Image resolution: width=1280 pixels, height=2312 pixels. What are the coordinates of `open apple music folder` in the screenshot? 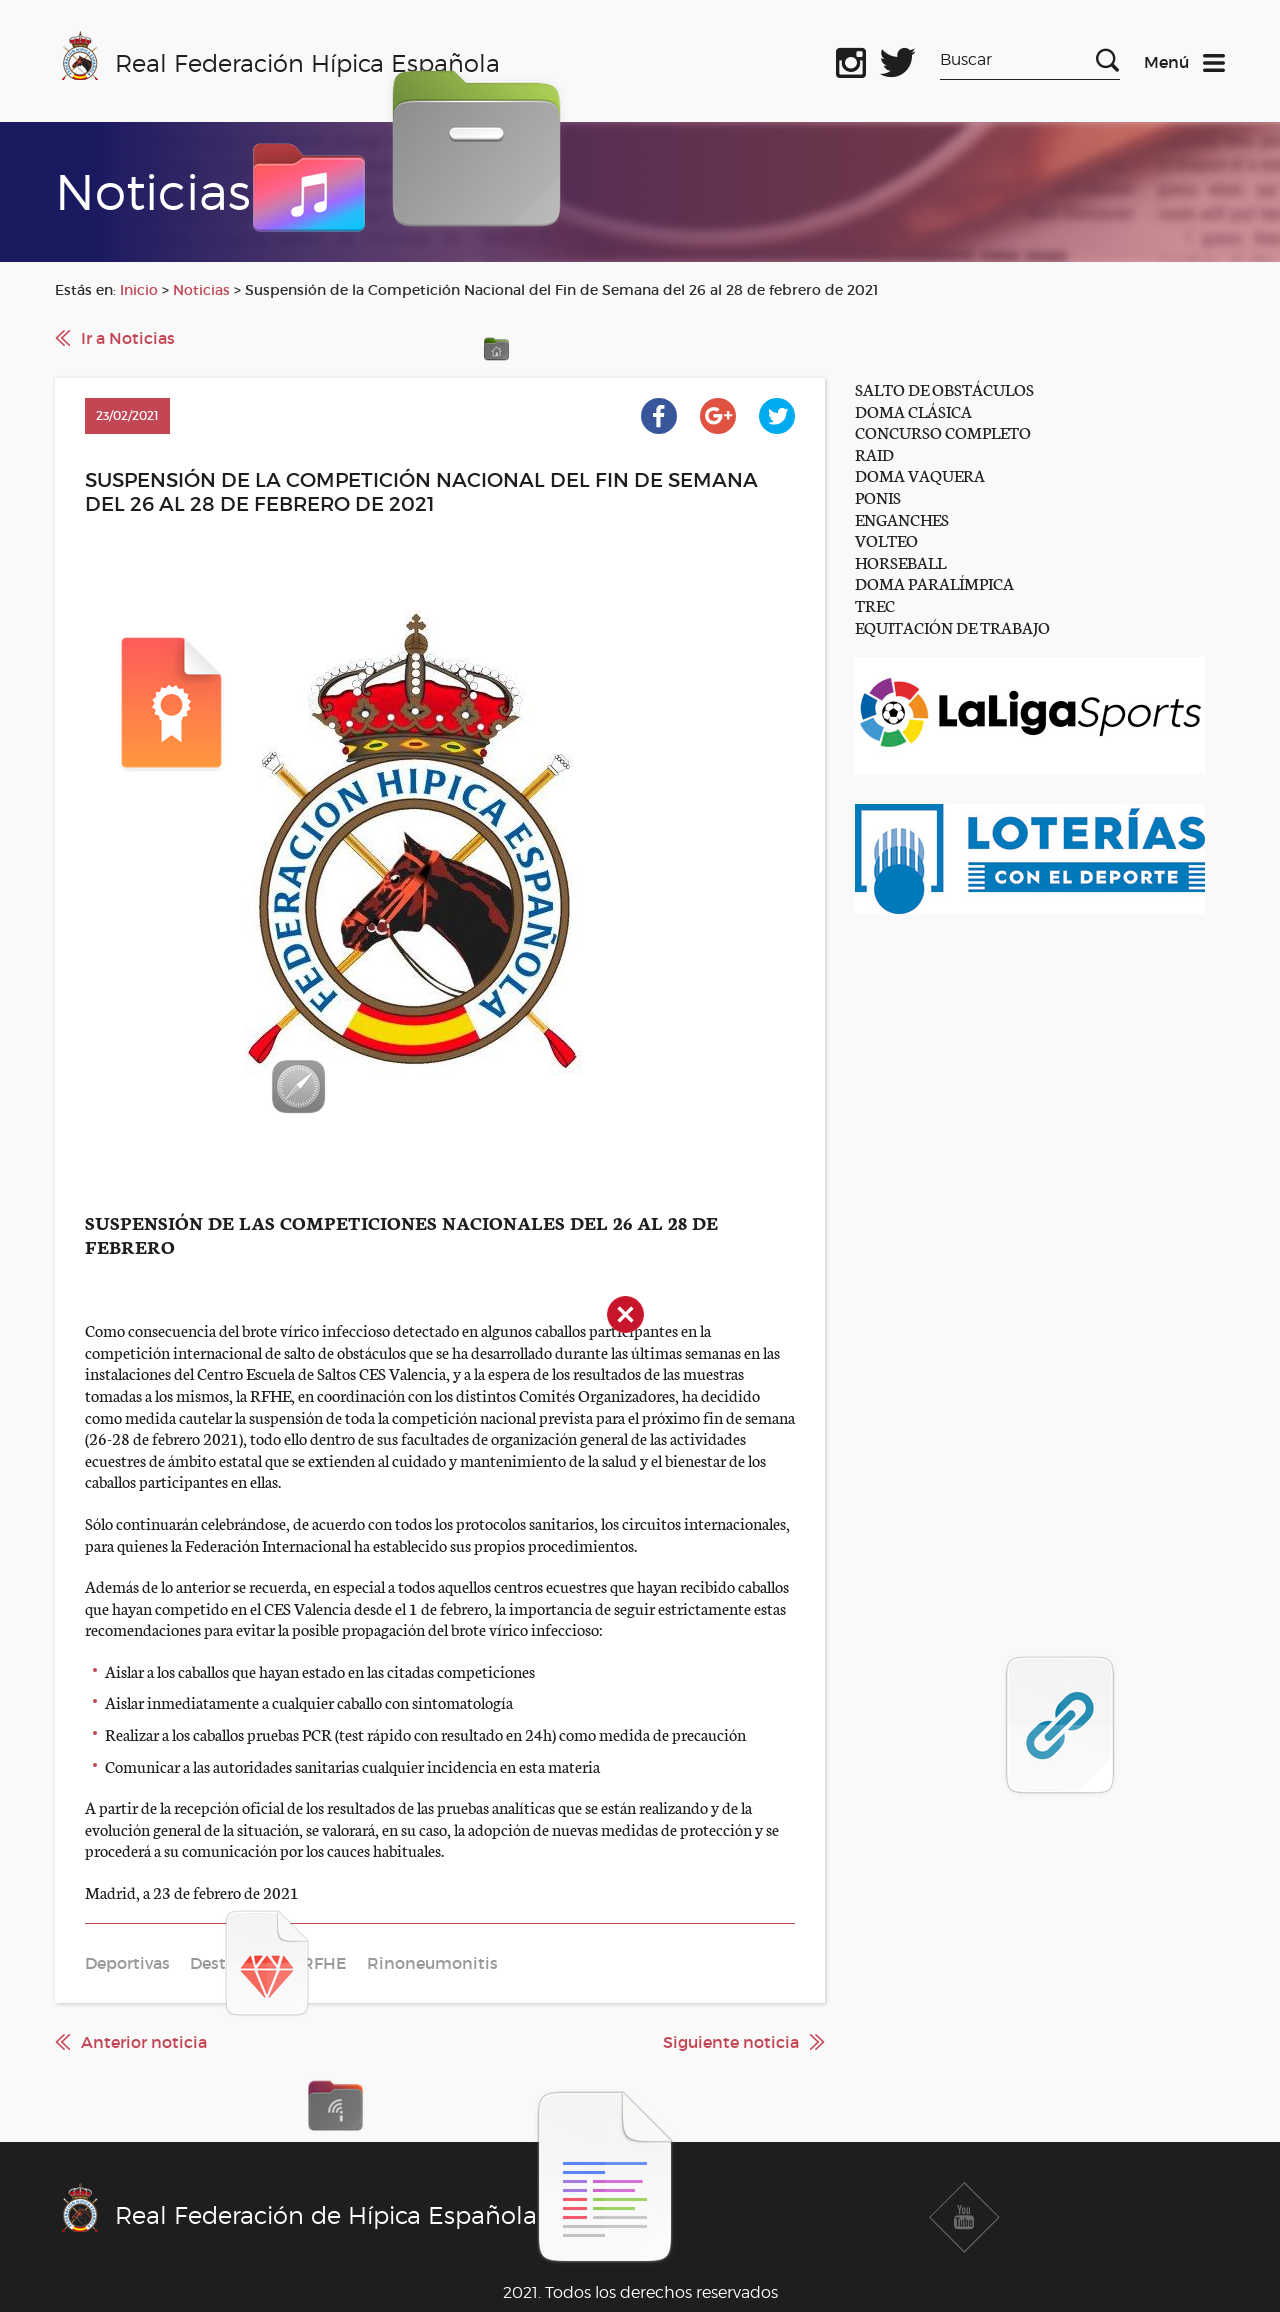 It's located at (308, 190).